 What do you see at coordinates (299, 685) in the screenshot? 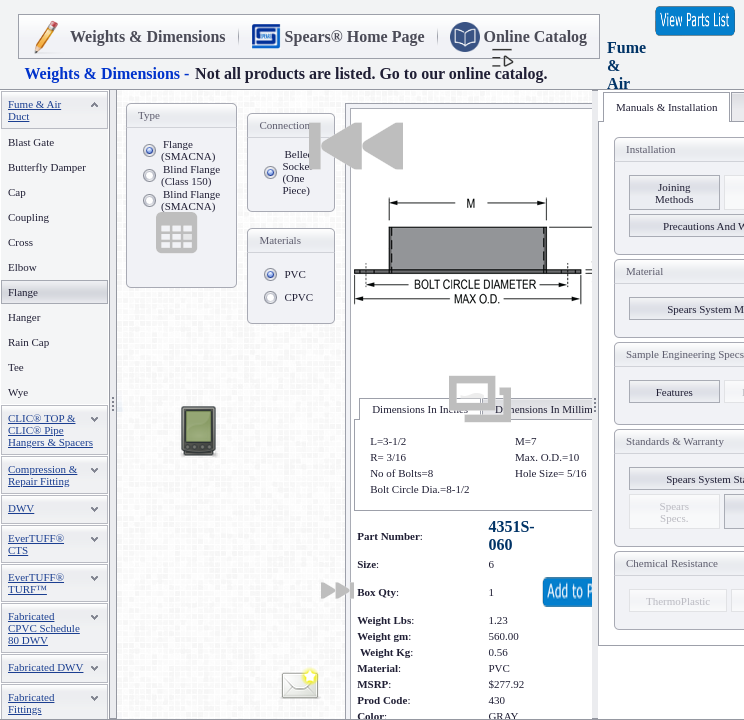
I see `mark email as unread` at bounding box center [299, 685].